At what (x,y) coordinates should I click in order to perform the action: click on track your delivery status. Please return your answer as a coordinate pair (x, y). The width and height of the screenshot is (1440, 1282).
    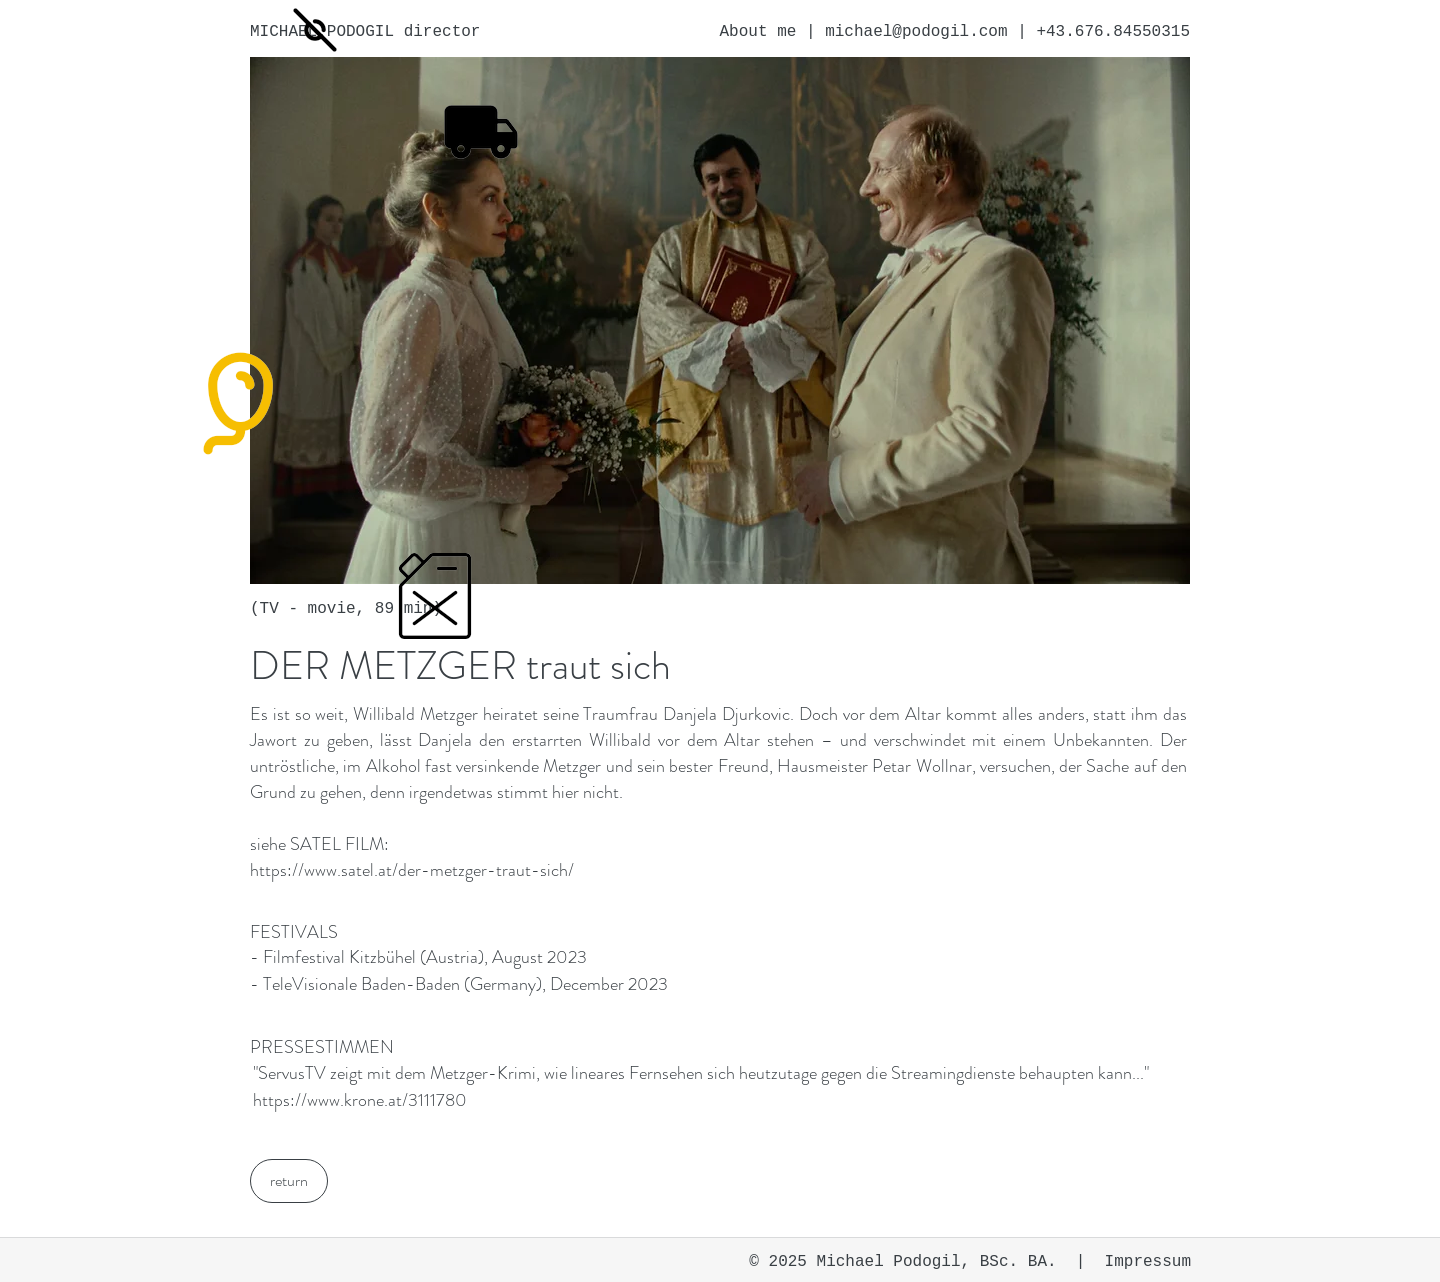
    Looking at the image, I should click on (481, 132).